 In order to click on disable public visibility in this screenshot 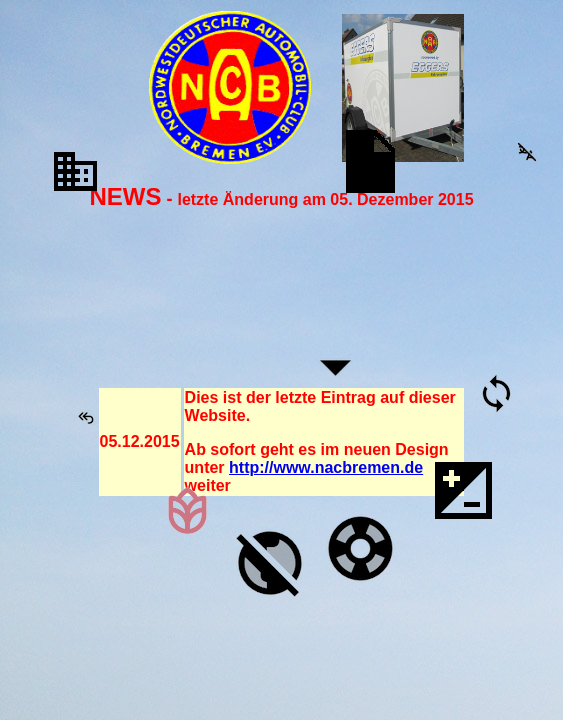, I will do `click(270, 563)`.